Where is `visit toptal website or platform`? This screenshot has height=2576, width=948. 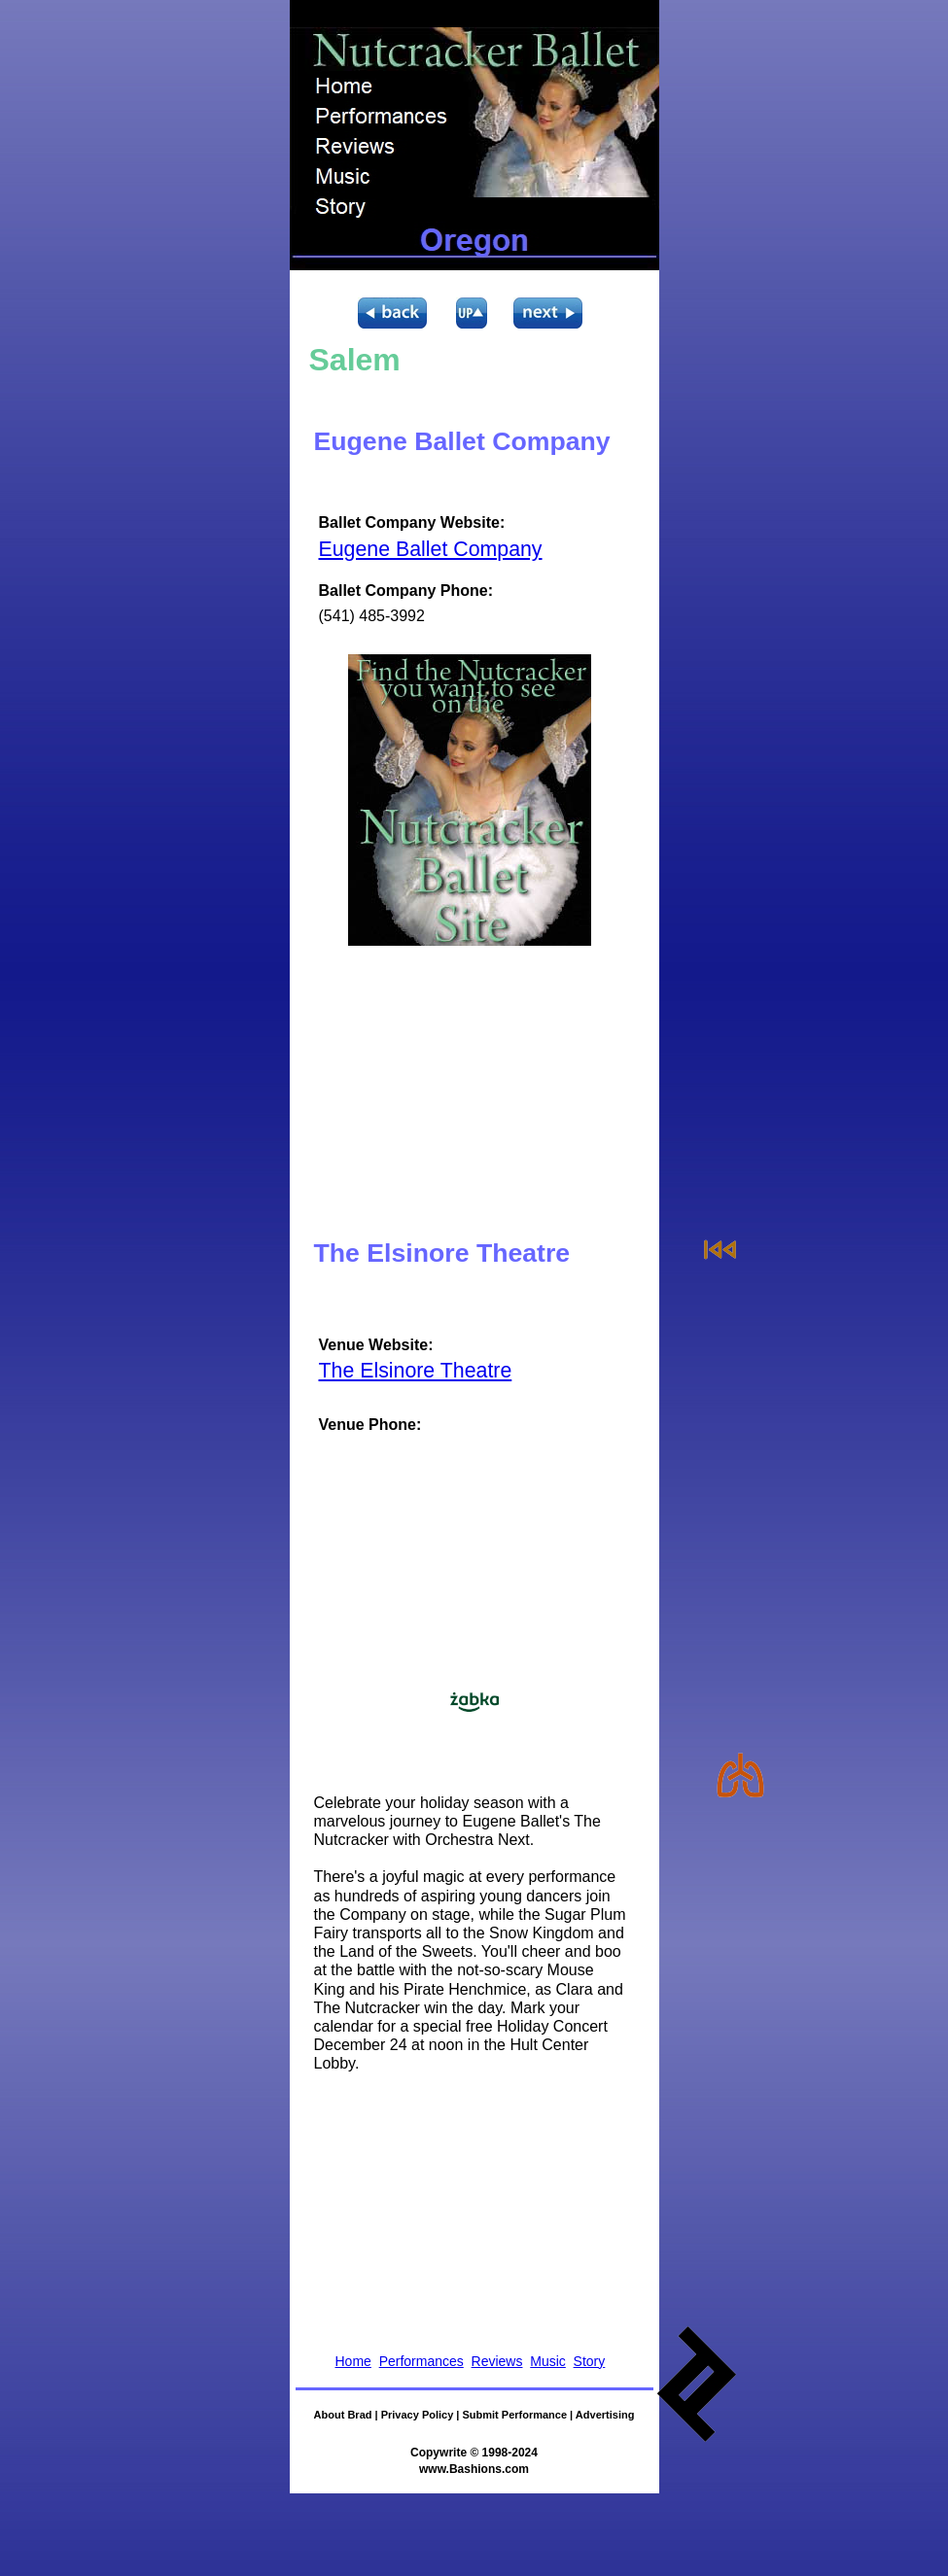
visit toptal website or platform is located at coordinates (696, 2384).